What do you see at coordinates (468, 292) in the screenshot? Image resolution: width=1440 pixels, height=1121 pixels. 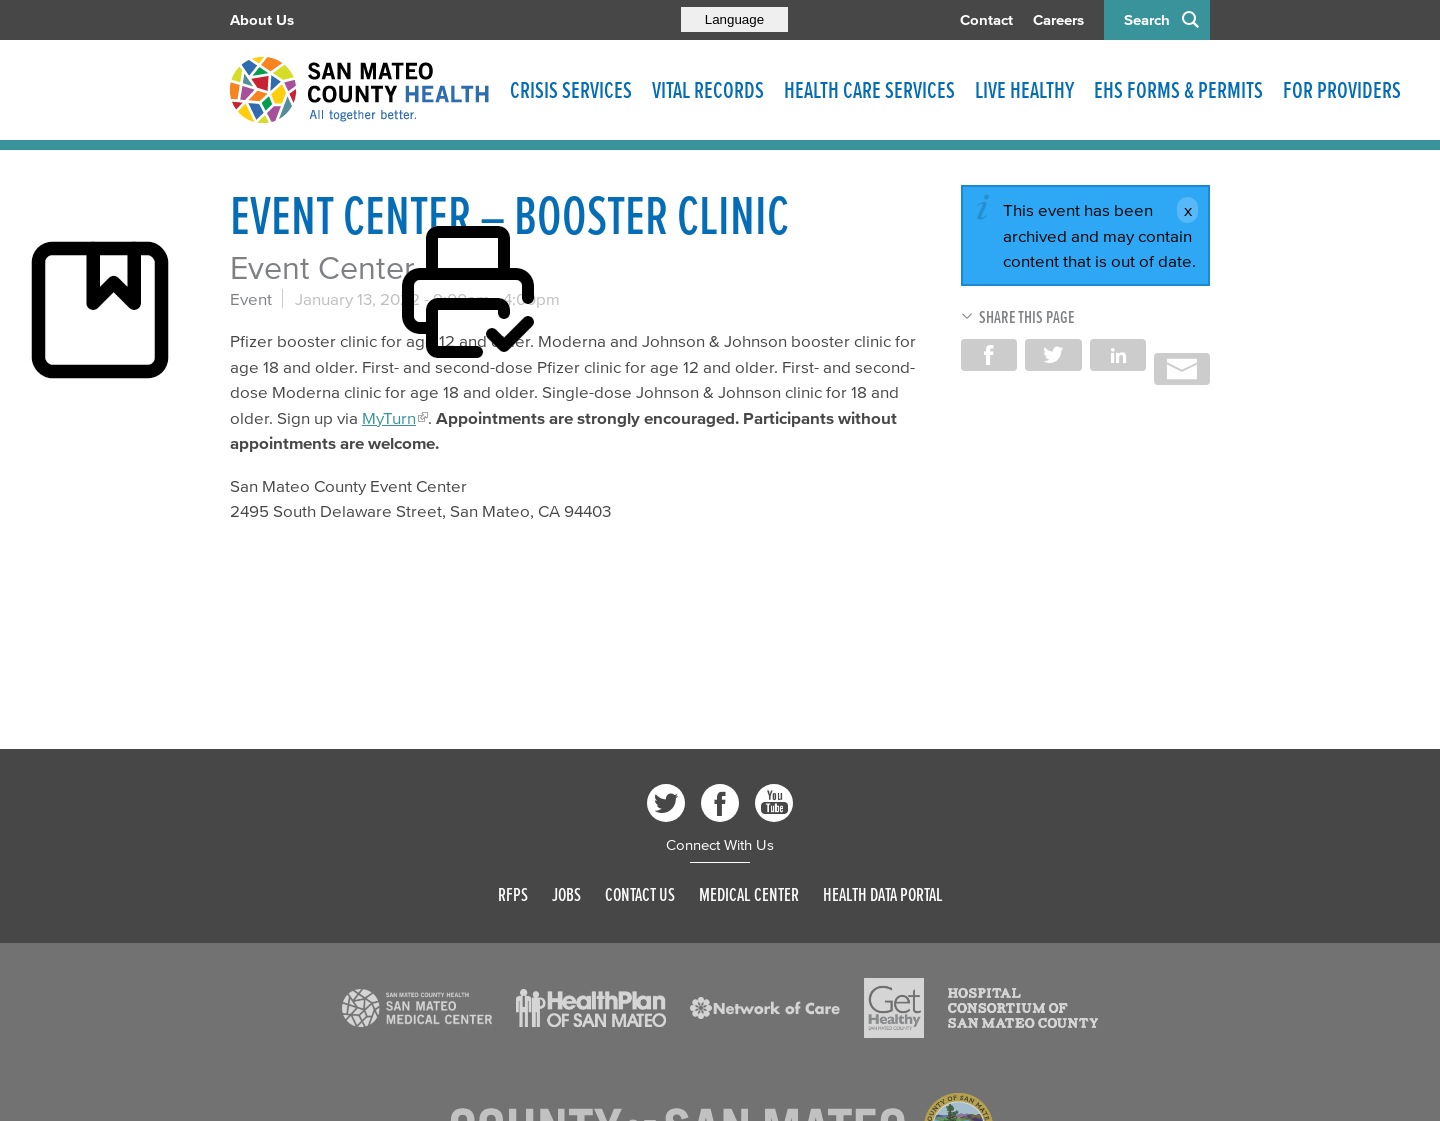 I see `print job completed successfully` at bounding box center [468, 292].